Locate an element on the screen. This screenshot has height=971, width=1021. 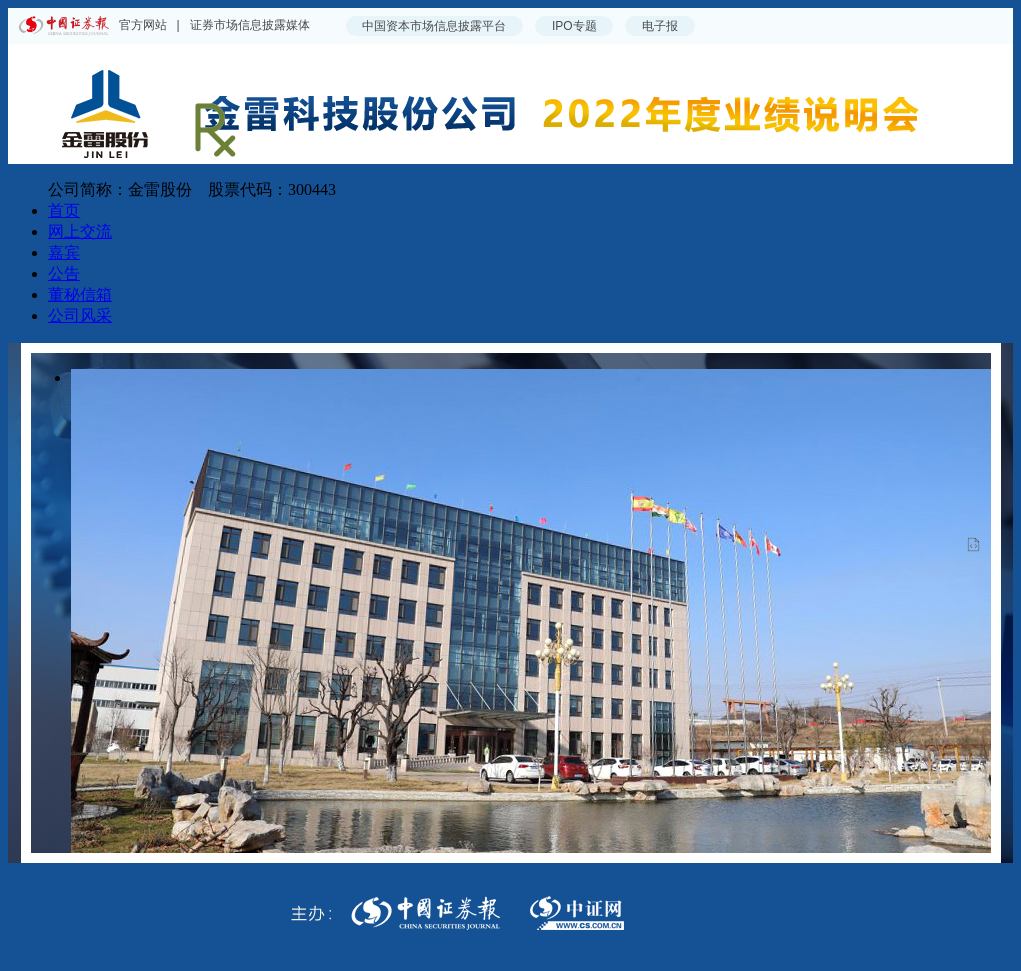
view prescription details is located at coordinates (214, 130).